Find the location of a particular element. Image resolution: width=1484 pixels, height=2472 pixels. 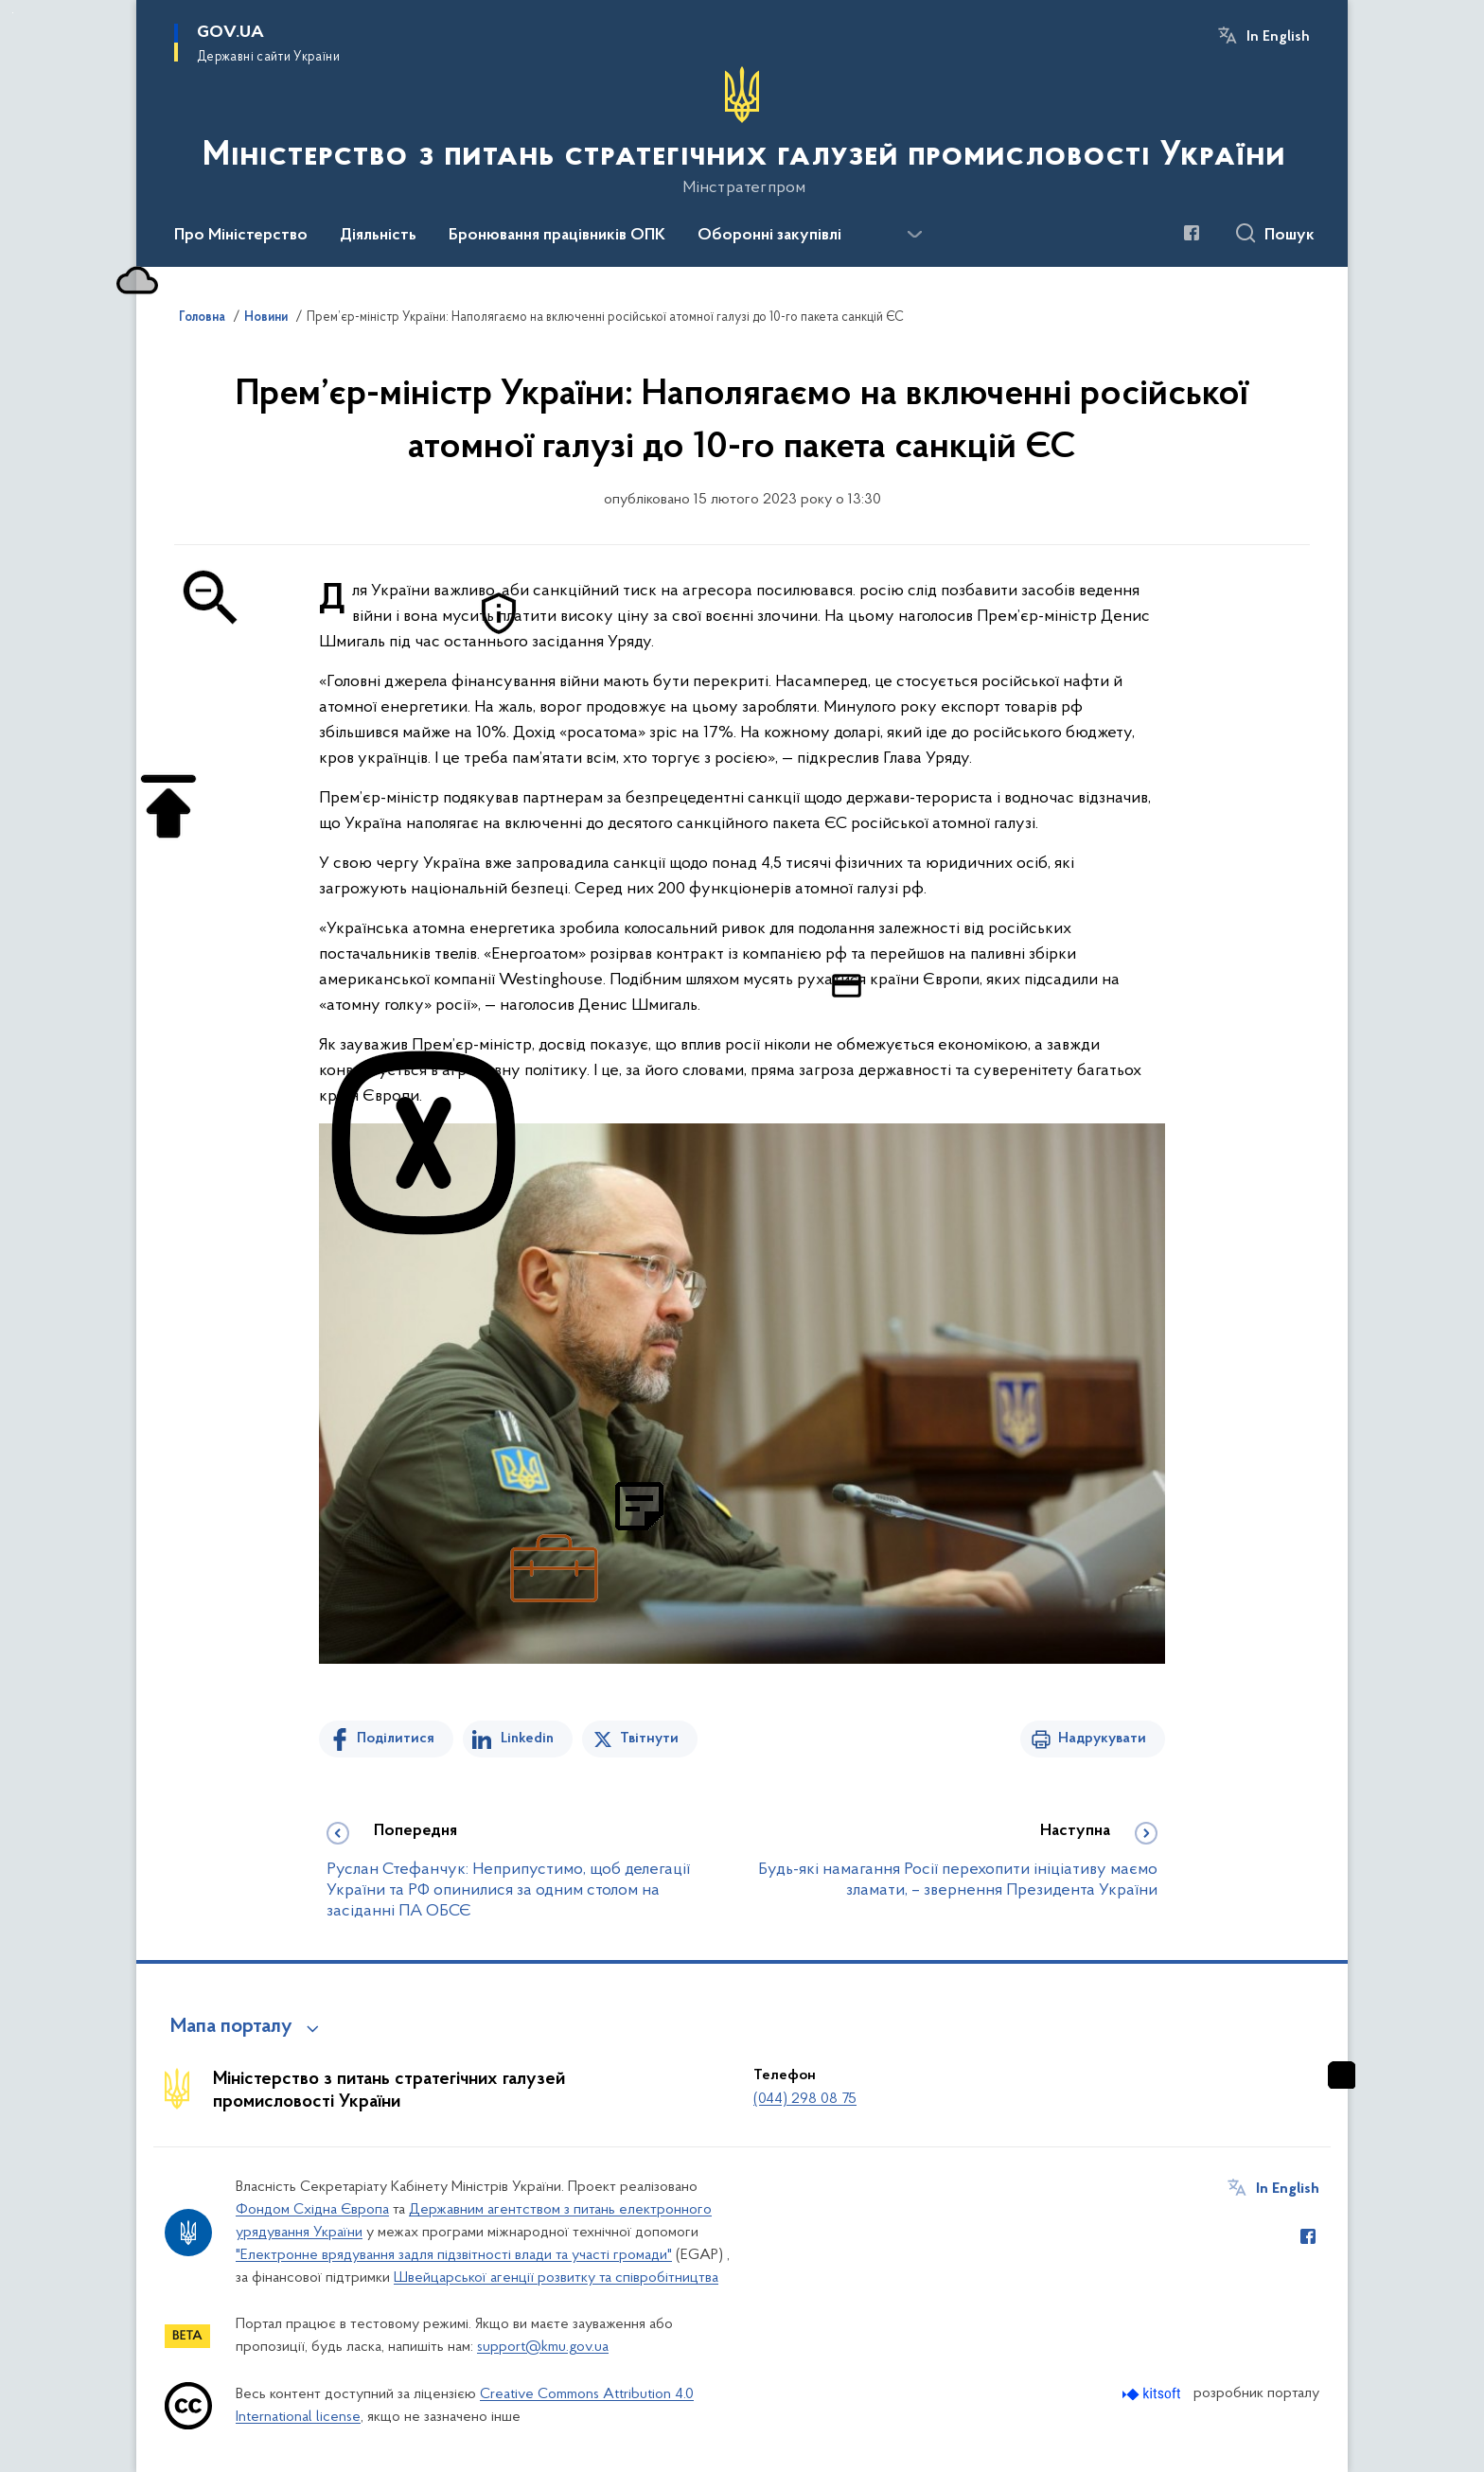

close or dismiss a dialog is located at coordinates (423, 1142).